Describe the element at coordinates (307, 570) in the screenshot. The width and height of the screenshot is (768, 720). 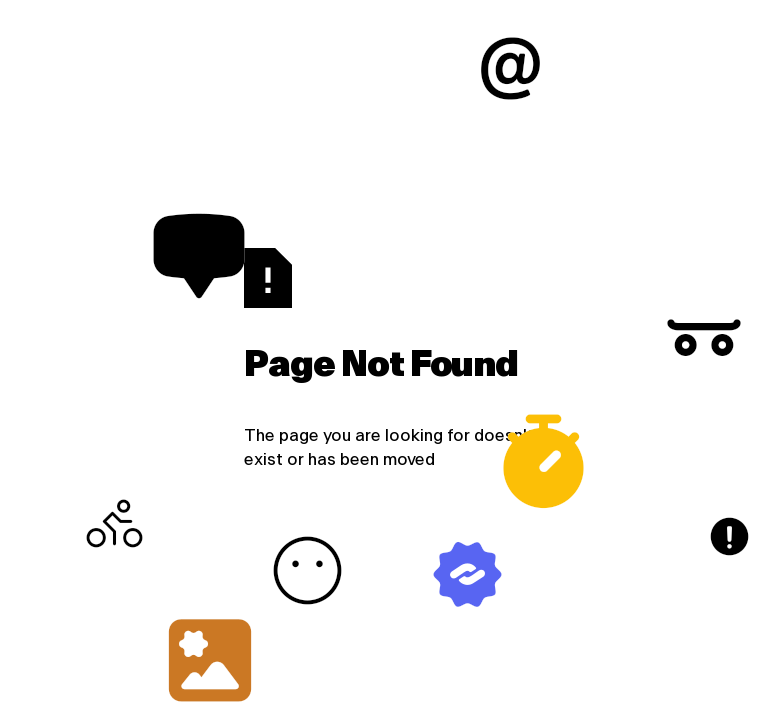
I see `neutral reaction or feedback option` at that location.